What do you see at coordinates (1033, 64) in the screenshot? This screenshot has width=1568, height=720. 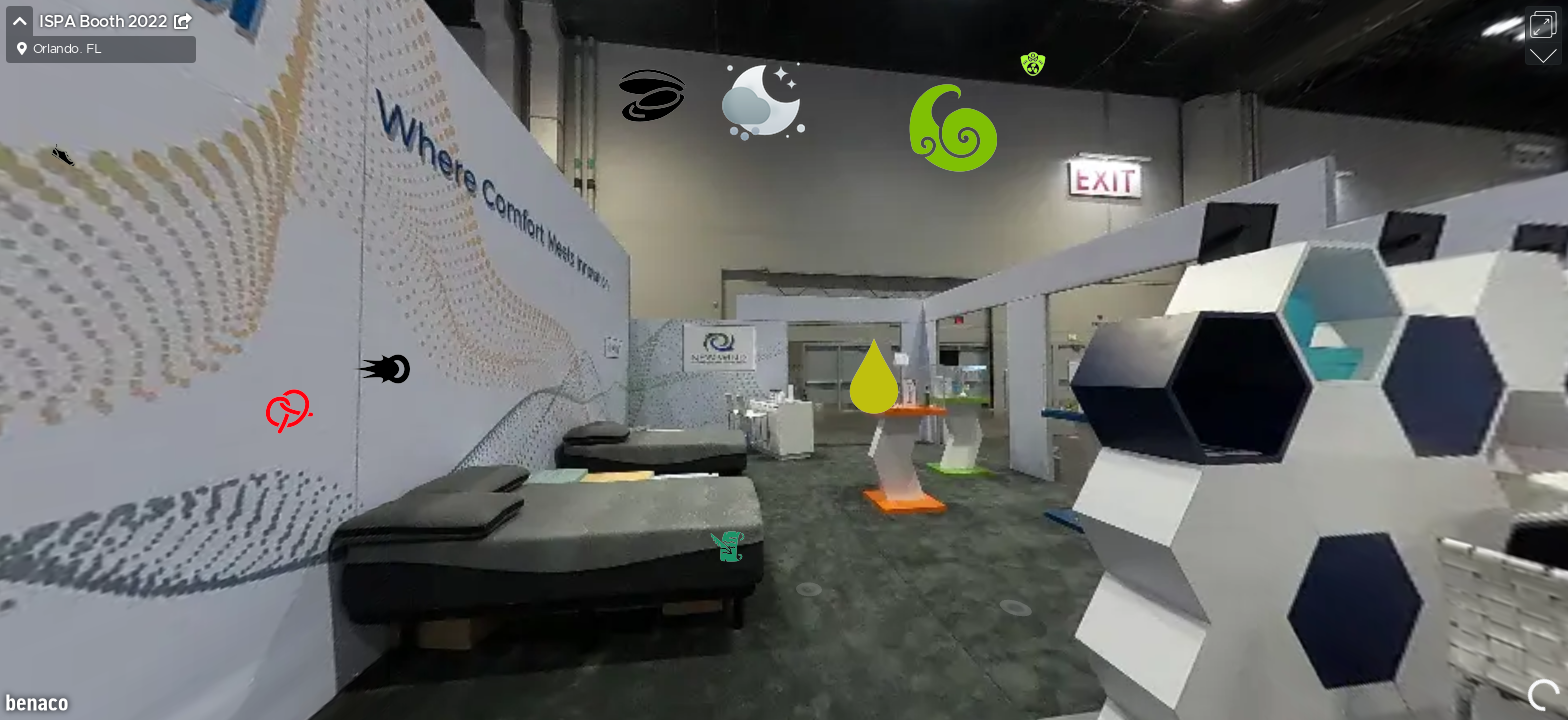 I see `select the air man character` at bounding box center [1033, 64].